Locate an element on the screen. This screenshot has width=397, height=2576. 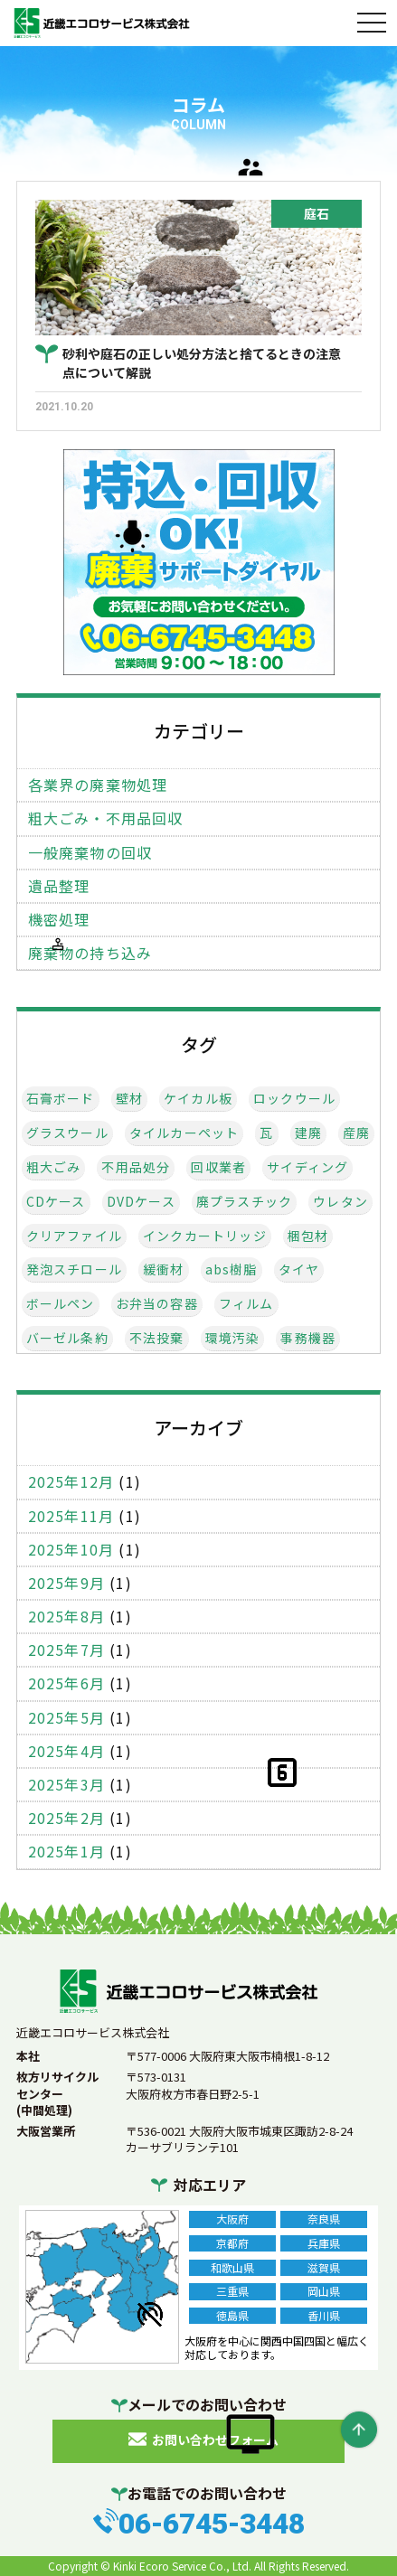
indicates mobile hotspot is disabled is located at coordinates (150, 2315).